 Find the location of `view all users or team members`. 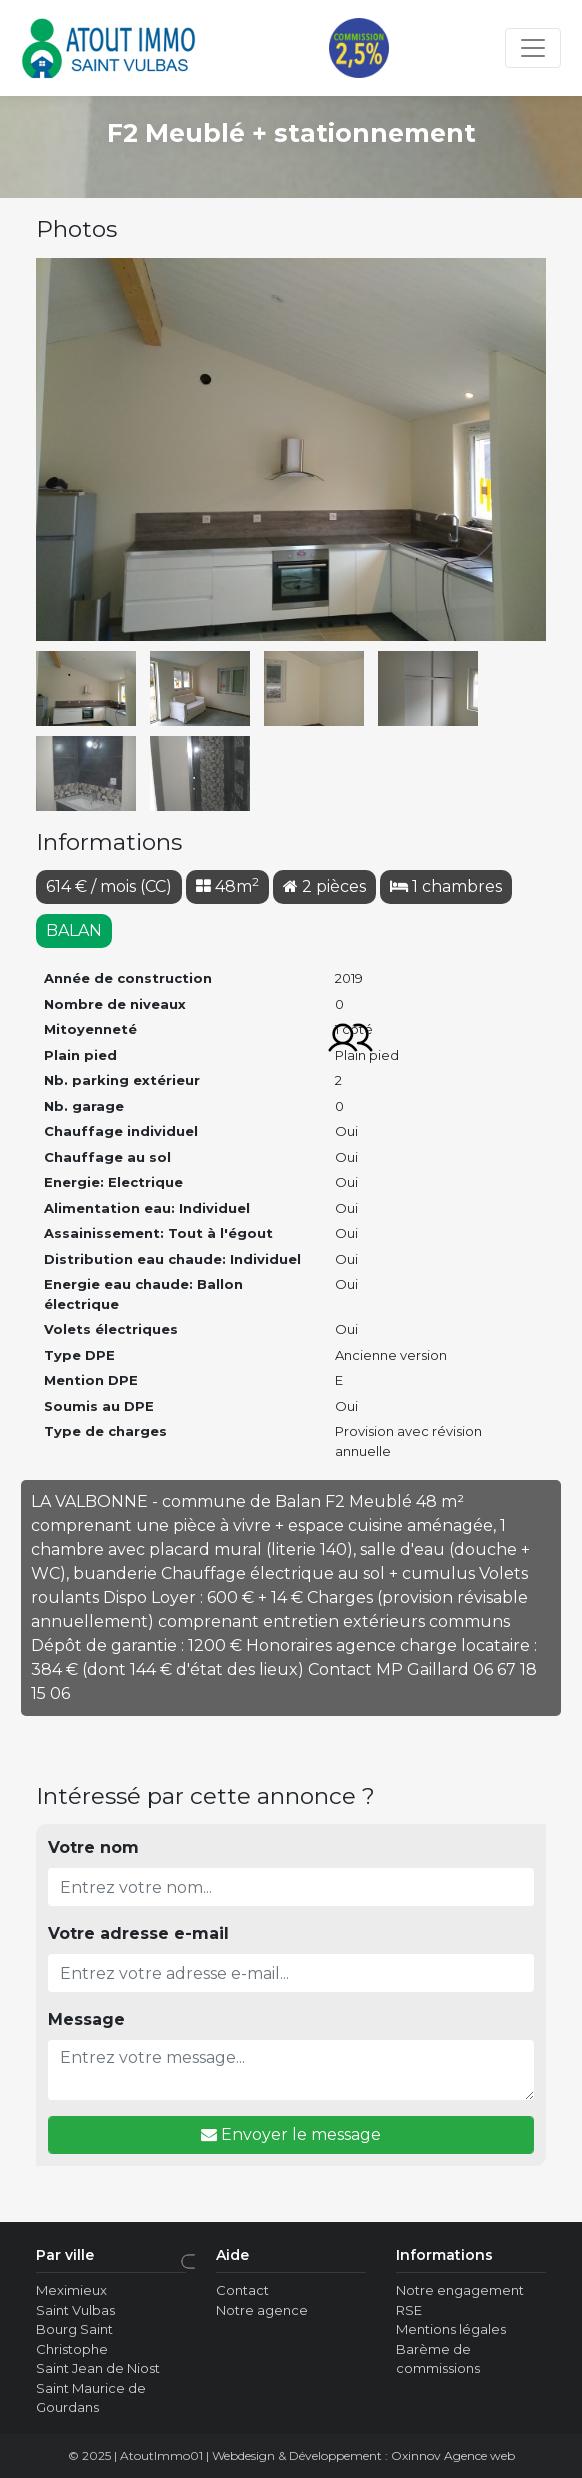

view all users or team members is located at coordinates (350, 1037).